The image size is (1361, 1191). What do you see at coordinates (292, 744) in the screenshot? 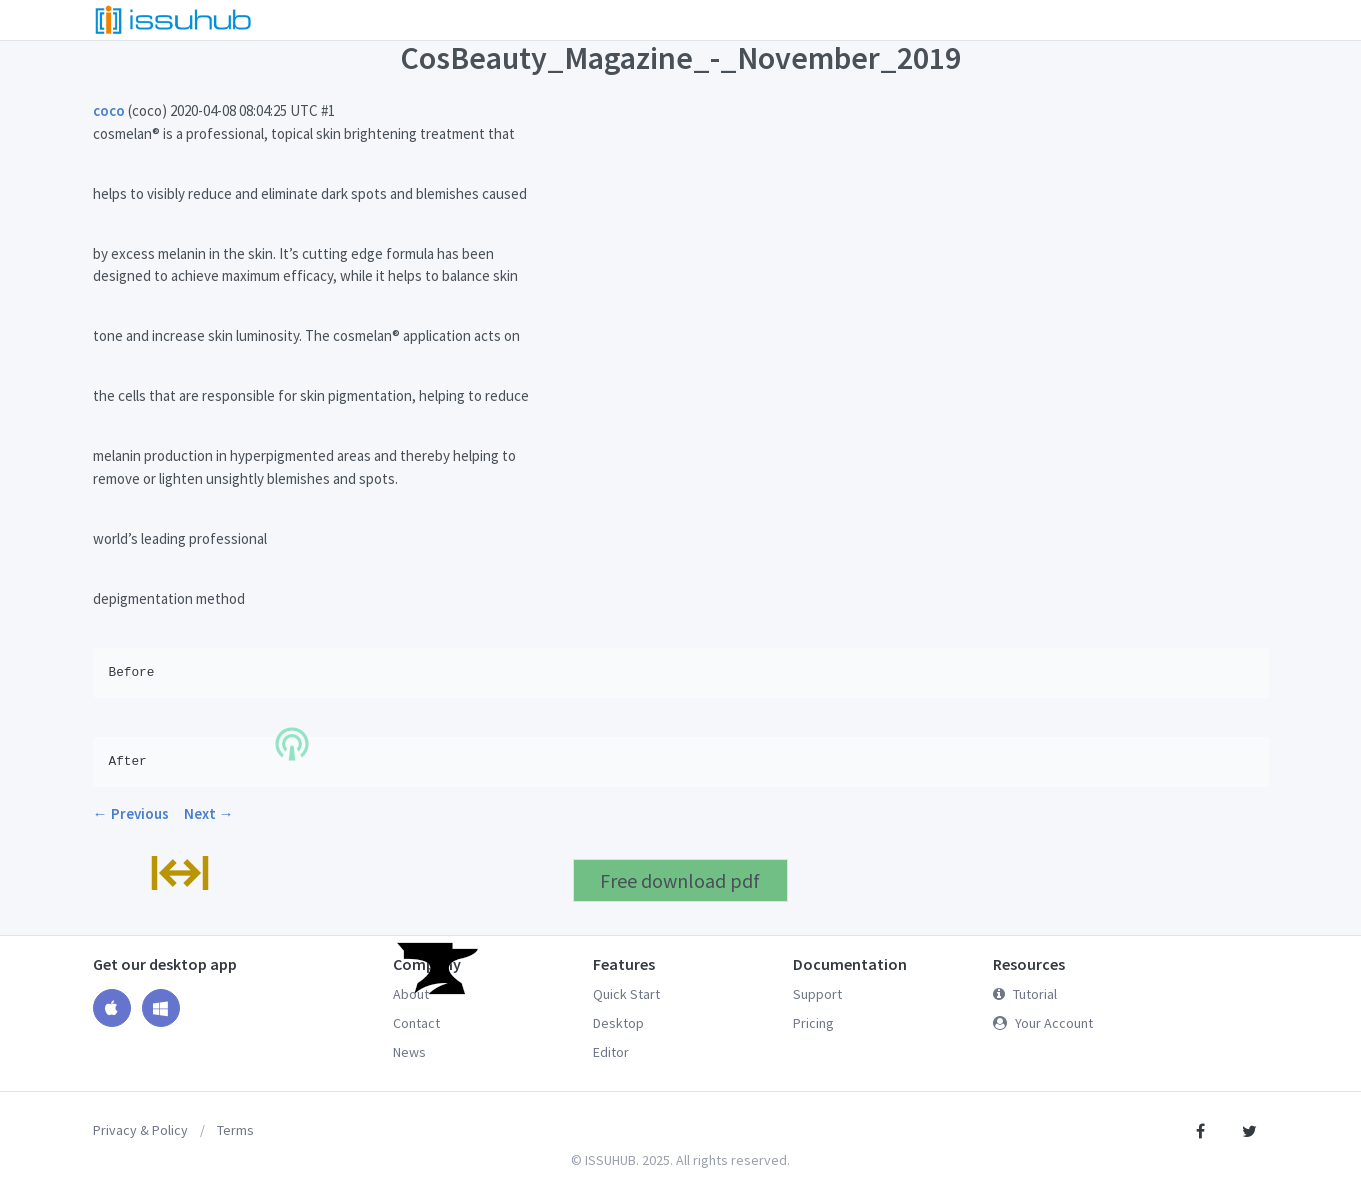
I see `indicates network or signal strength` at bounding box center [292, 744].